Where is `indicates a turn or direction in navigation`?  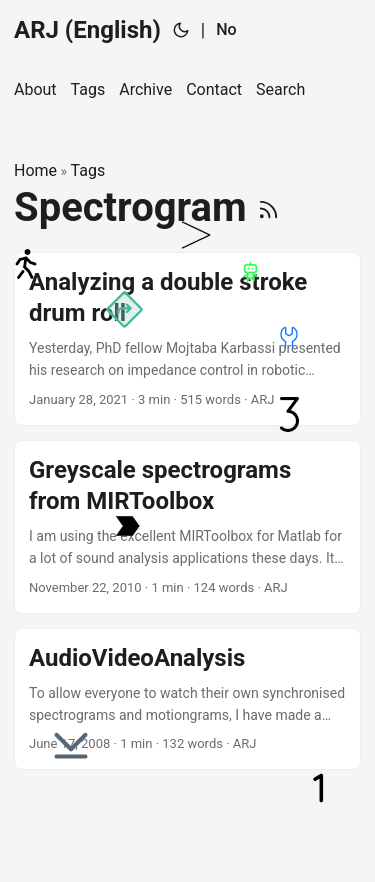 indicates a turn or direction in navigation is located at coordinates (124, 309).